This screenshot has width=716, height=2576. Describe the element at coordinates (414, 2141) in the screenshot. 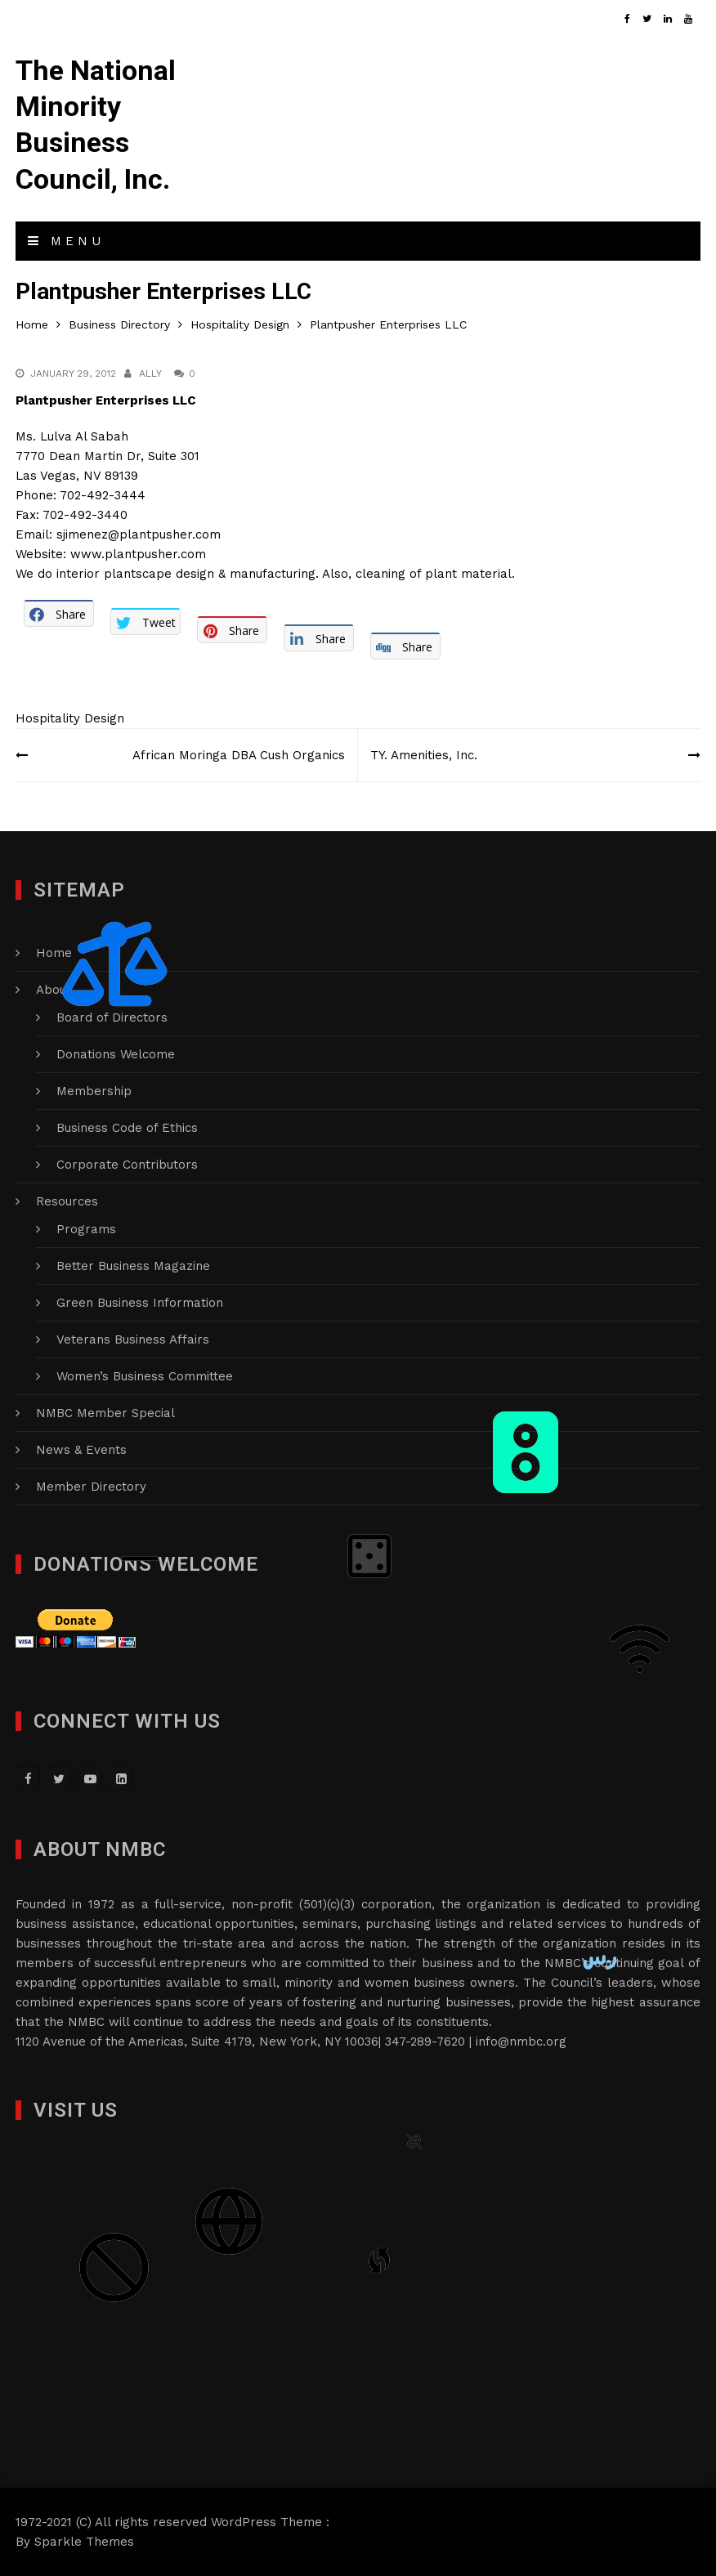

I see `unlink or disconnect a linked item` at that location.